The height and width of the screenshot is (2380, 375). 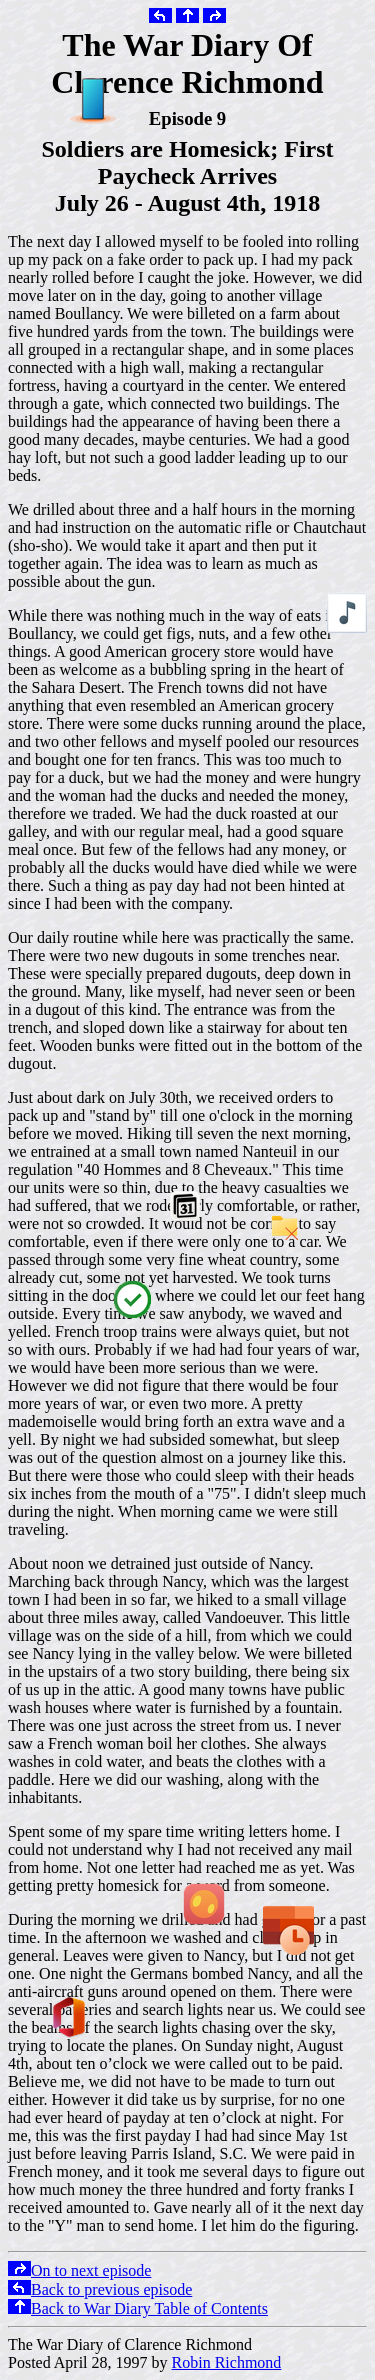 What do you see at coordinates (132, 1299) in the screenshot?
I see `file successfully synced to OneDrive` at bounding box center [132, 1299].